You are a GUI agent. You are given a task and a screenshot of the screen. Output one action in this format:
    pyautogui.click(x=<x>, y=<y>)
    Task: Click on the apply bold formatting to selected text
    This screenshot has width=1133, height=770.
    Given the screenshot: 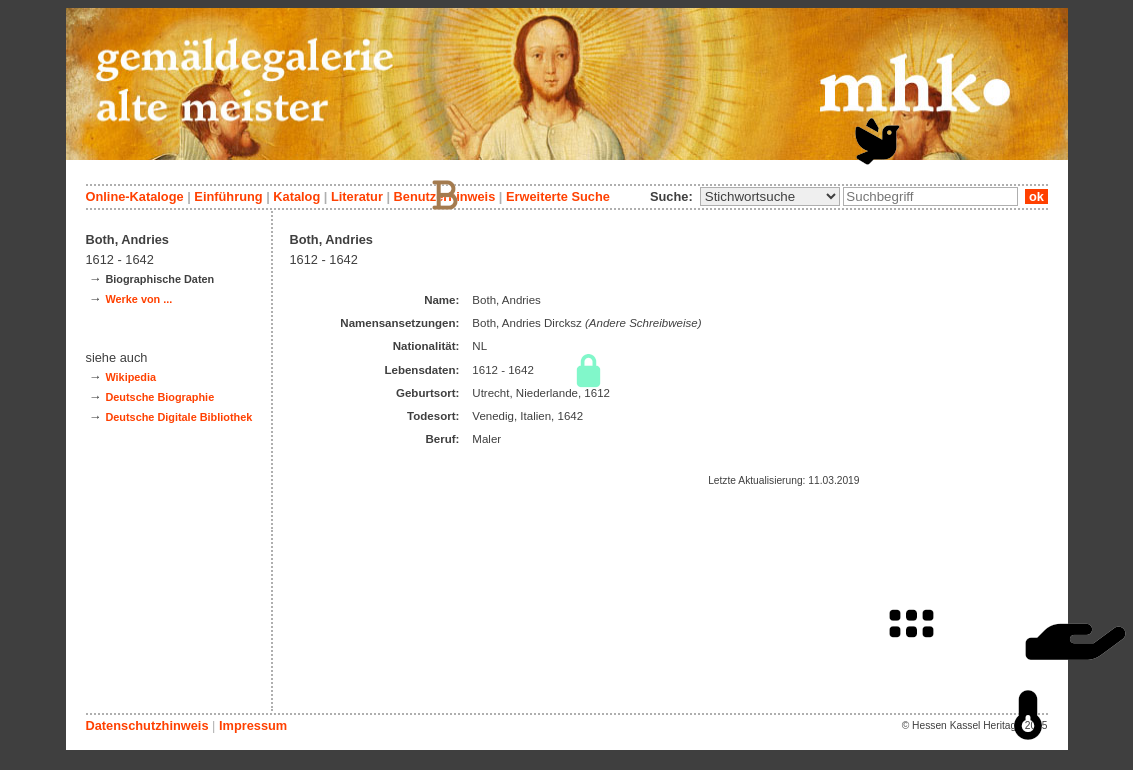 What is the action you would take?
    pyautogui.click(x=445, y=195)
    